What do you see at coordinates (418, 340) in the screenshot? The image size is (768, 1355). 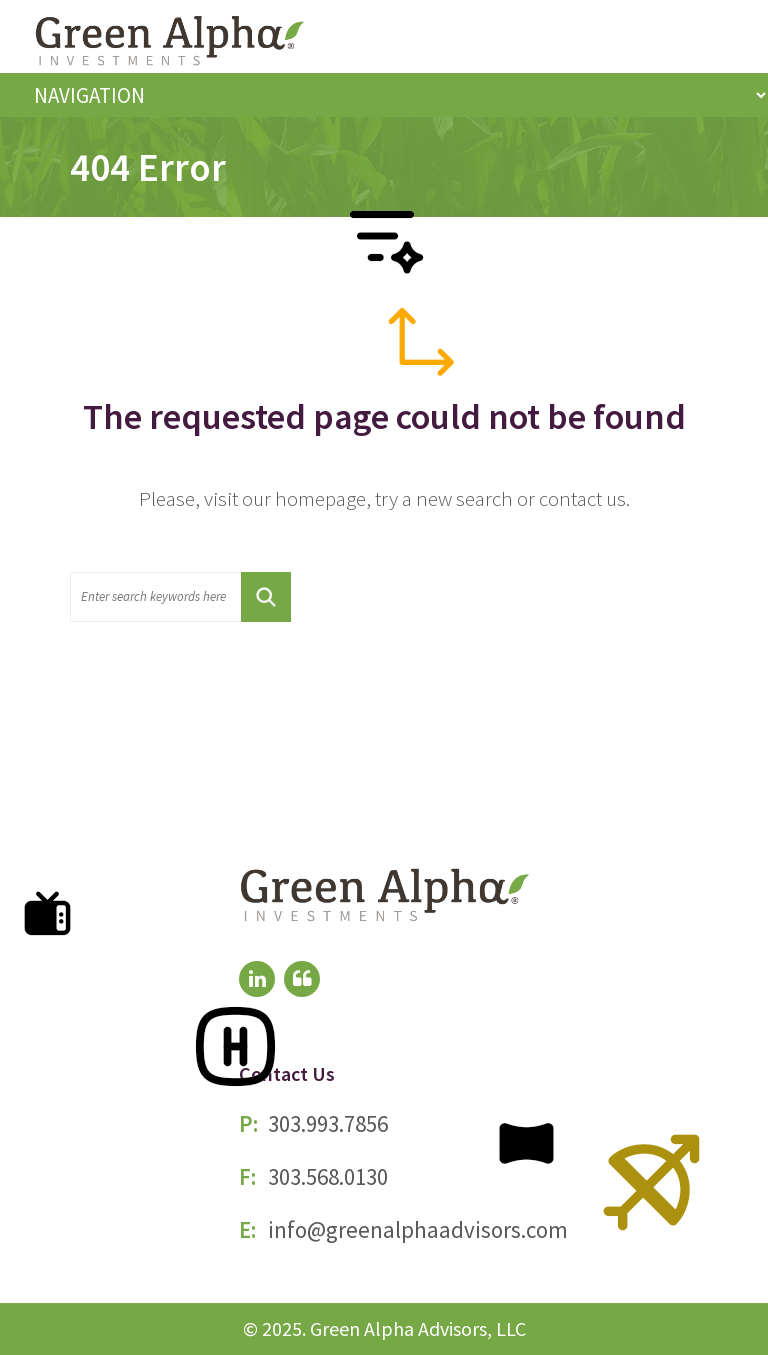 I see `adjust vector path or anchor points` at bounding box center [418, 340].